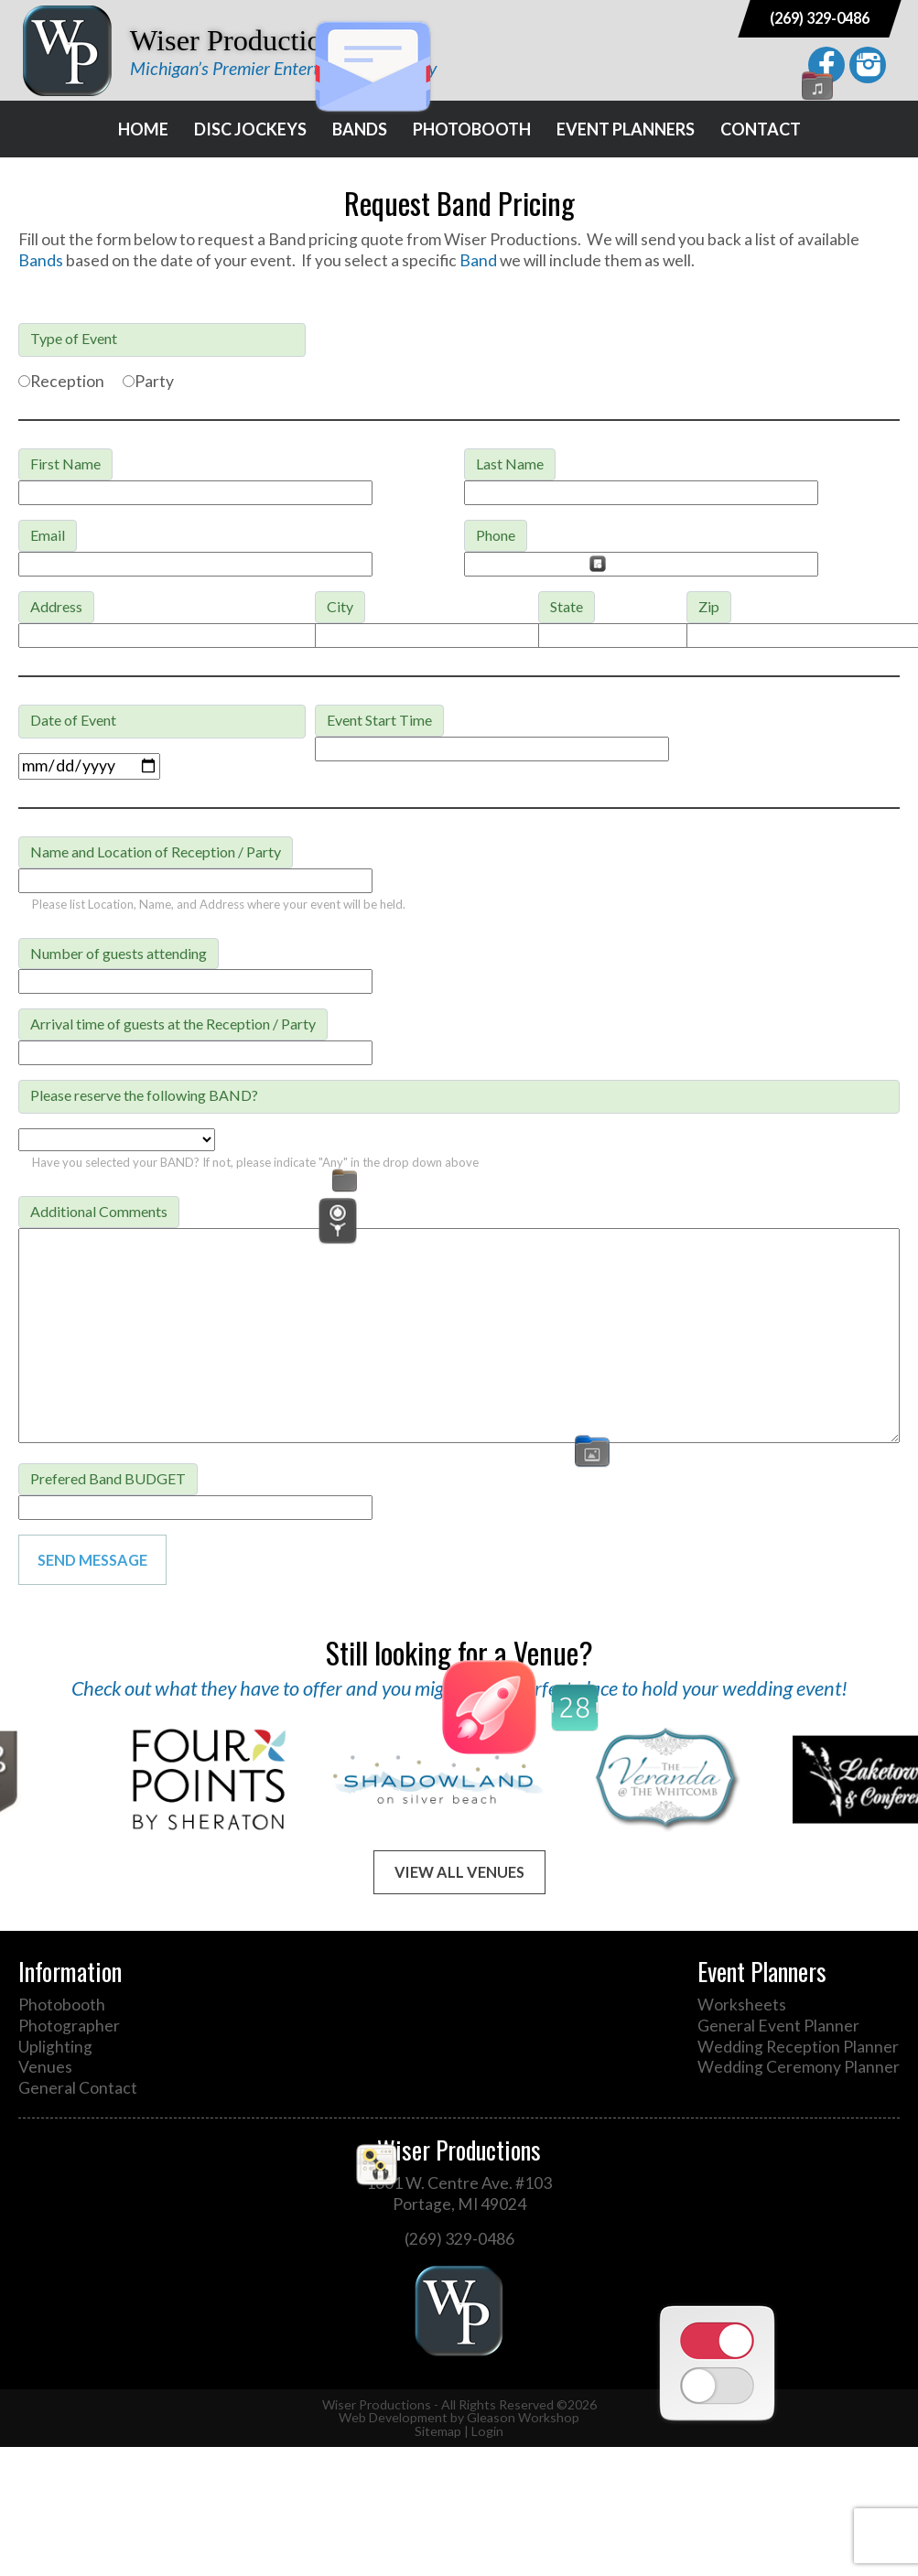  I want to click on open your music folder, so click(817, 85).